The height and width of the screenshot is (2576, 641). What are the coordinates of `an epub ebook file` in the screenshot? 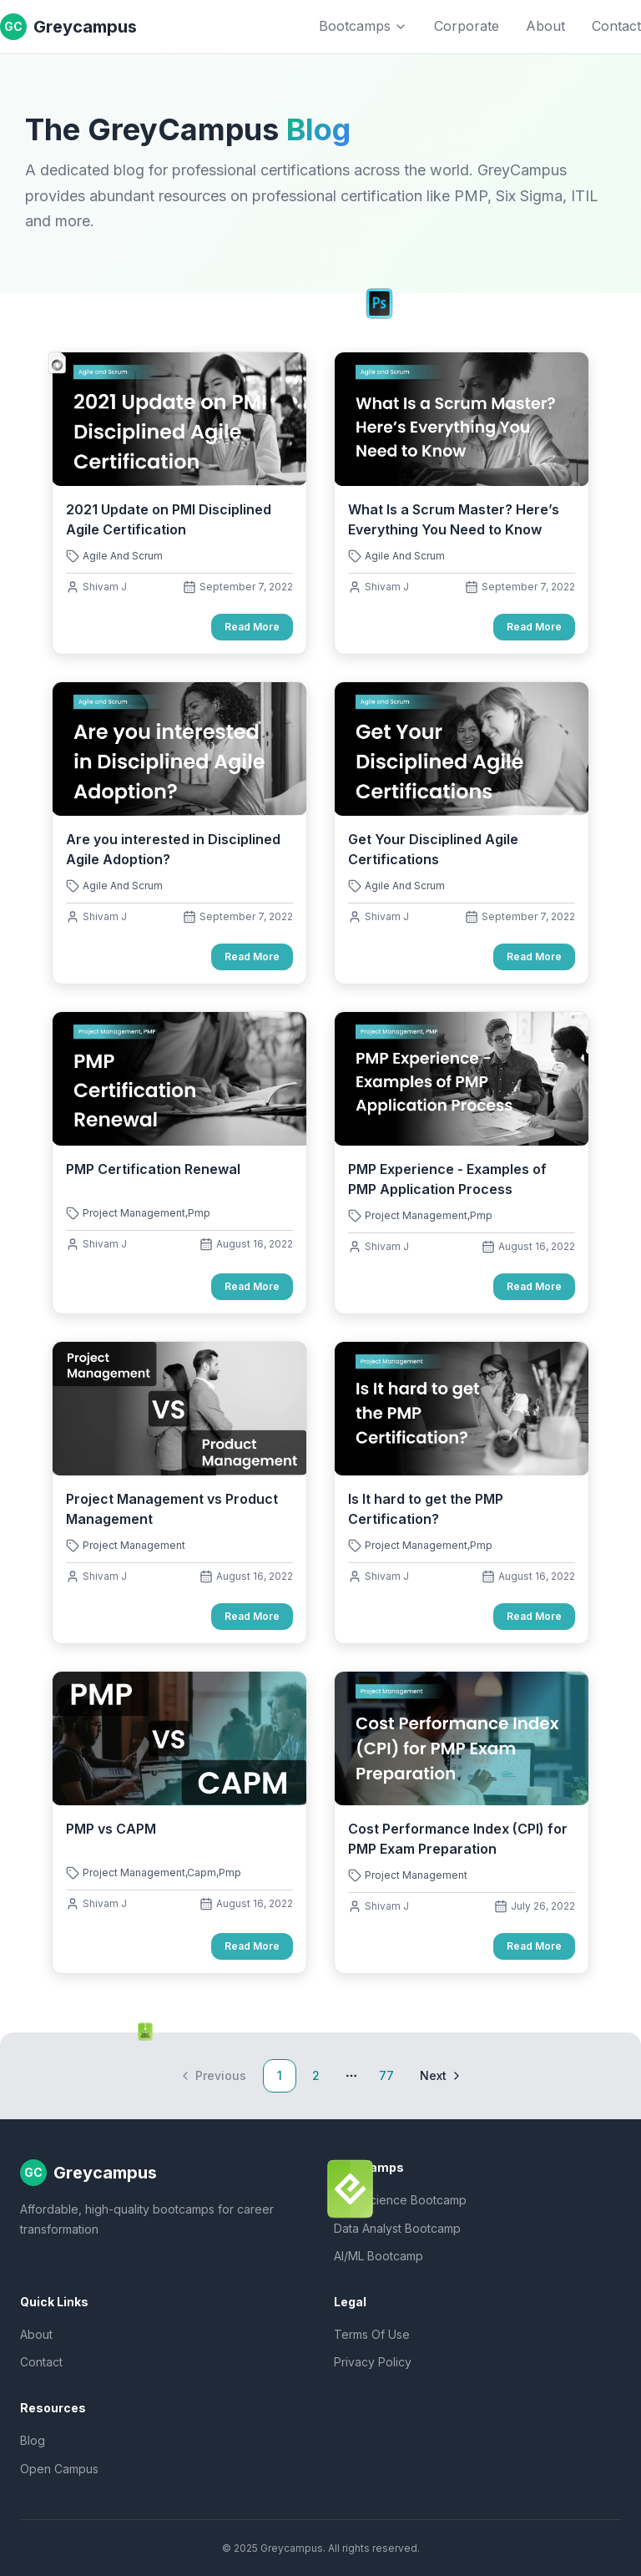 It's located at (350, 2189).